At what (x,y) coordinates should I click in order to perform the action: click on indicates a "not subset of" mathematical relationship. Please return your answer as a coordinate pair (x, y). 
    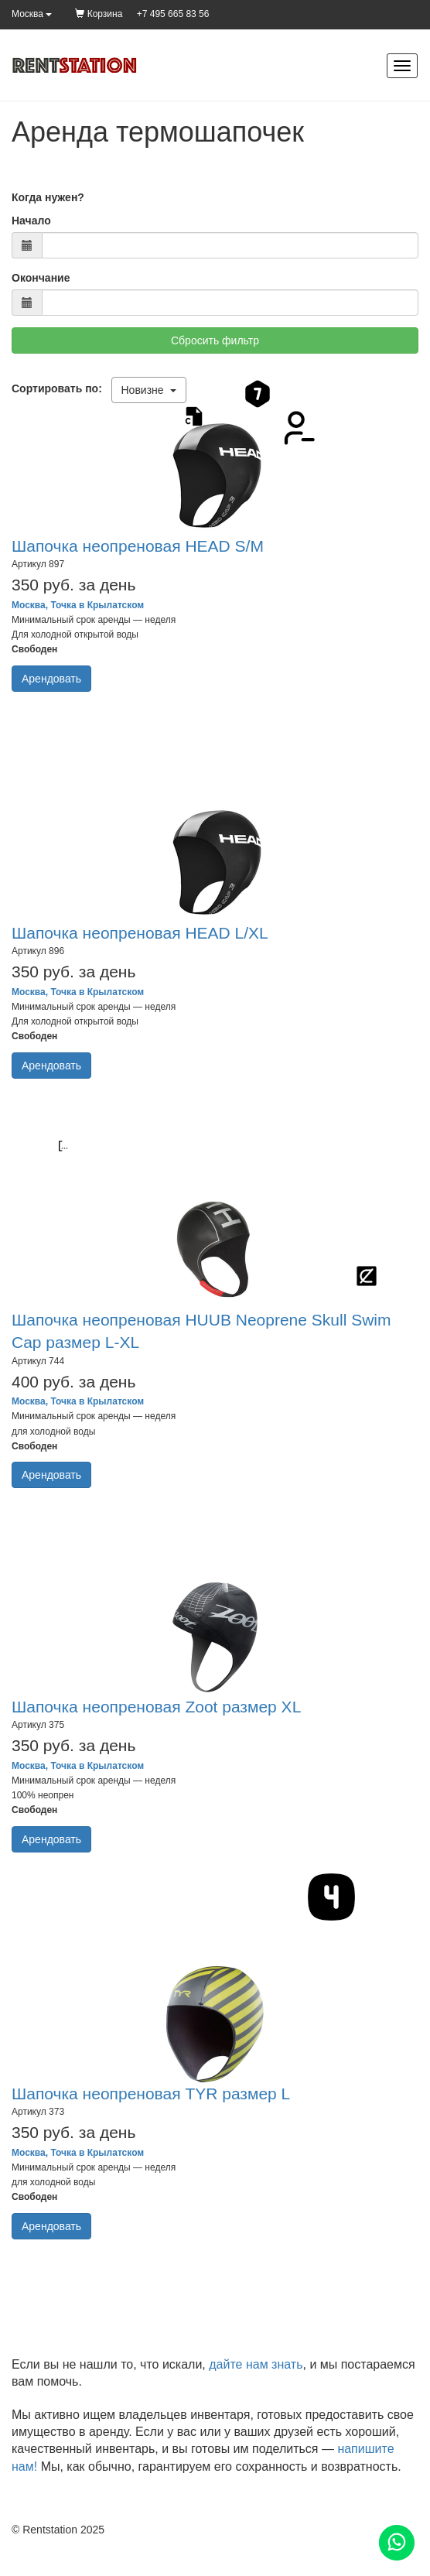
    Looking at the image, I should click on (367, 1276).